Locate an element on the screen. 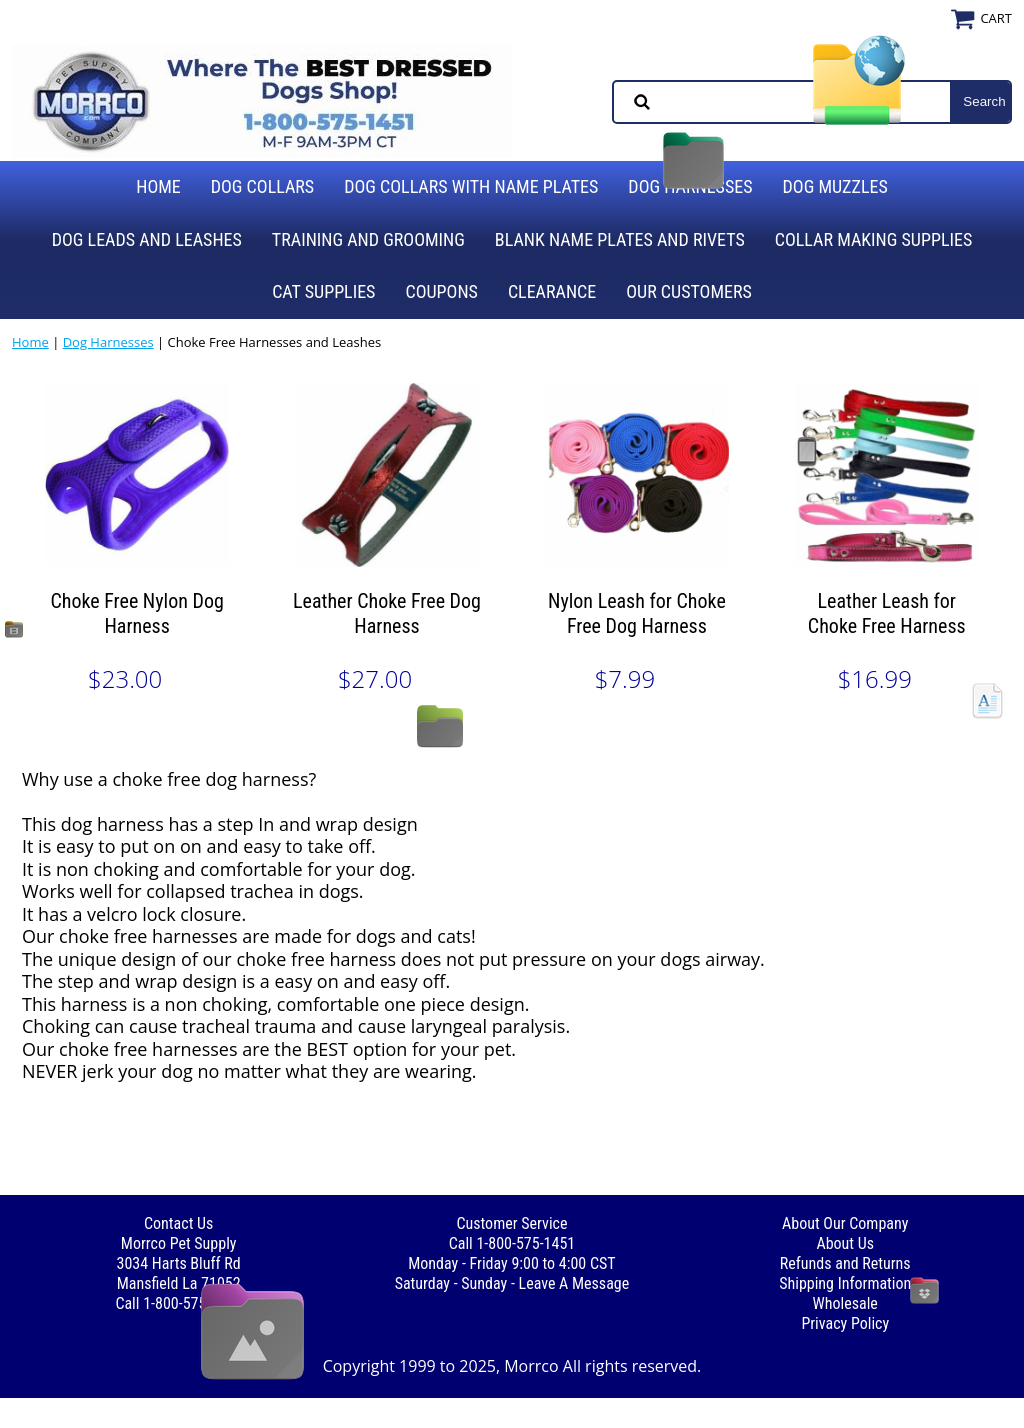 This screenshot has height=1428, width=1024. open a text document file is located at coordinates (987, 700).